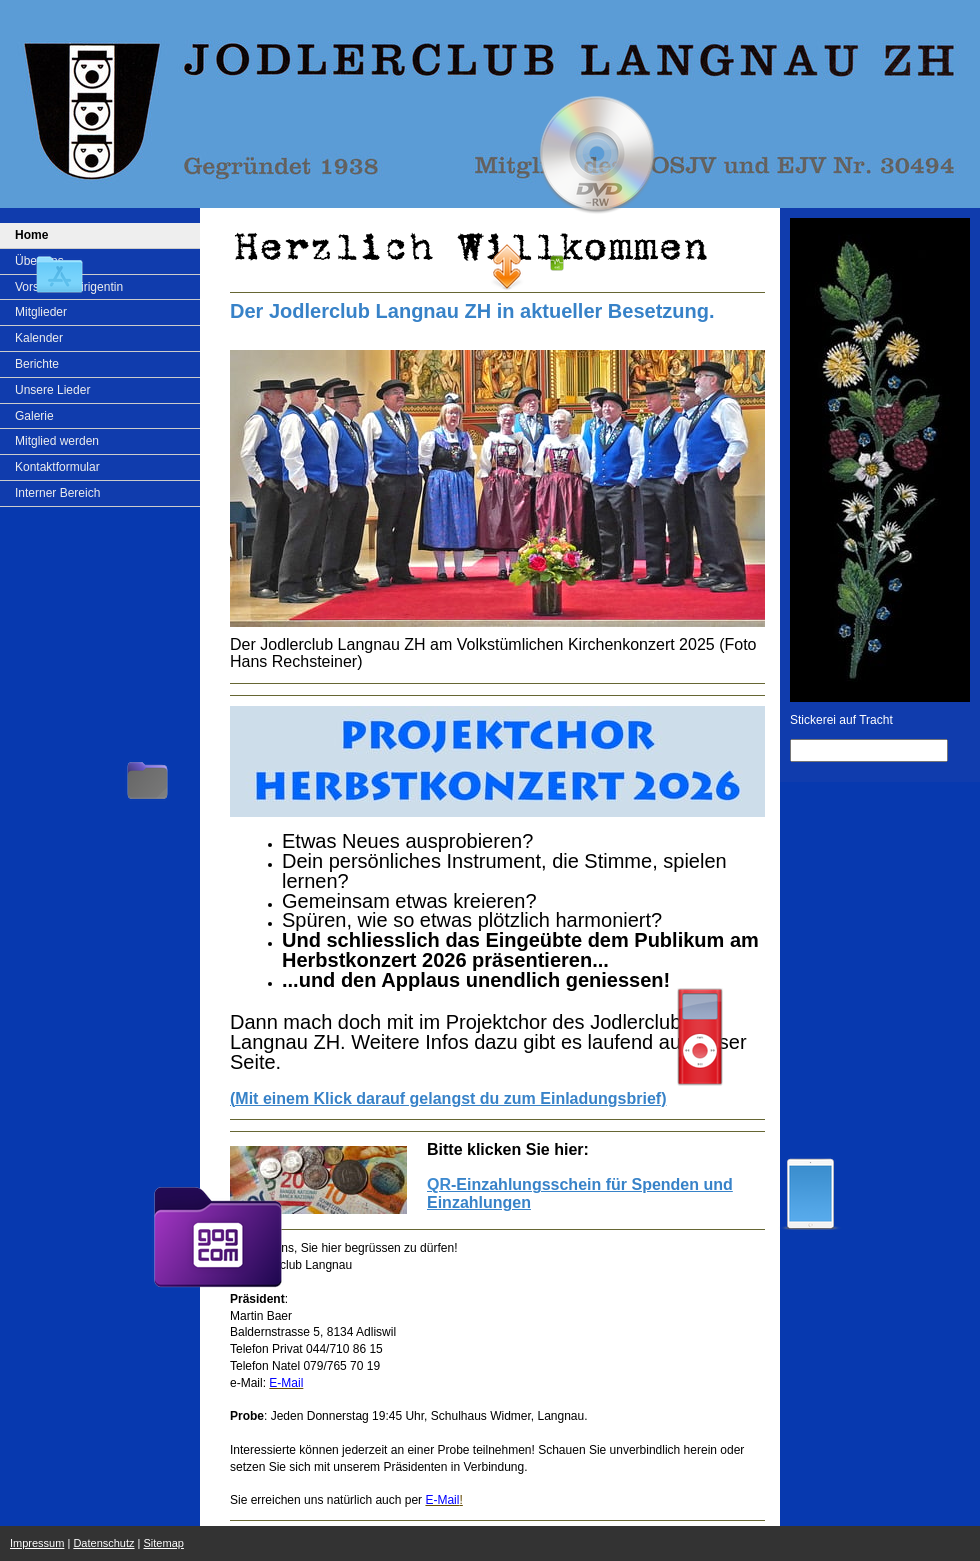 The width and height of the screenshot is (980, 1561). What do you see at coordinates (217, 1240) in the screenshot?
I see `open your GOG games folder` at bounding box center [217, 1240].